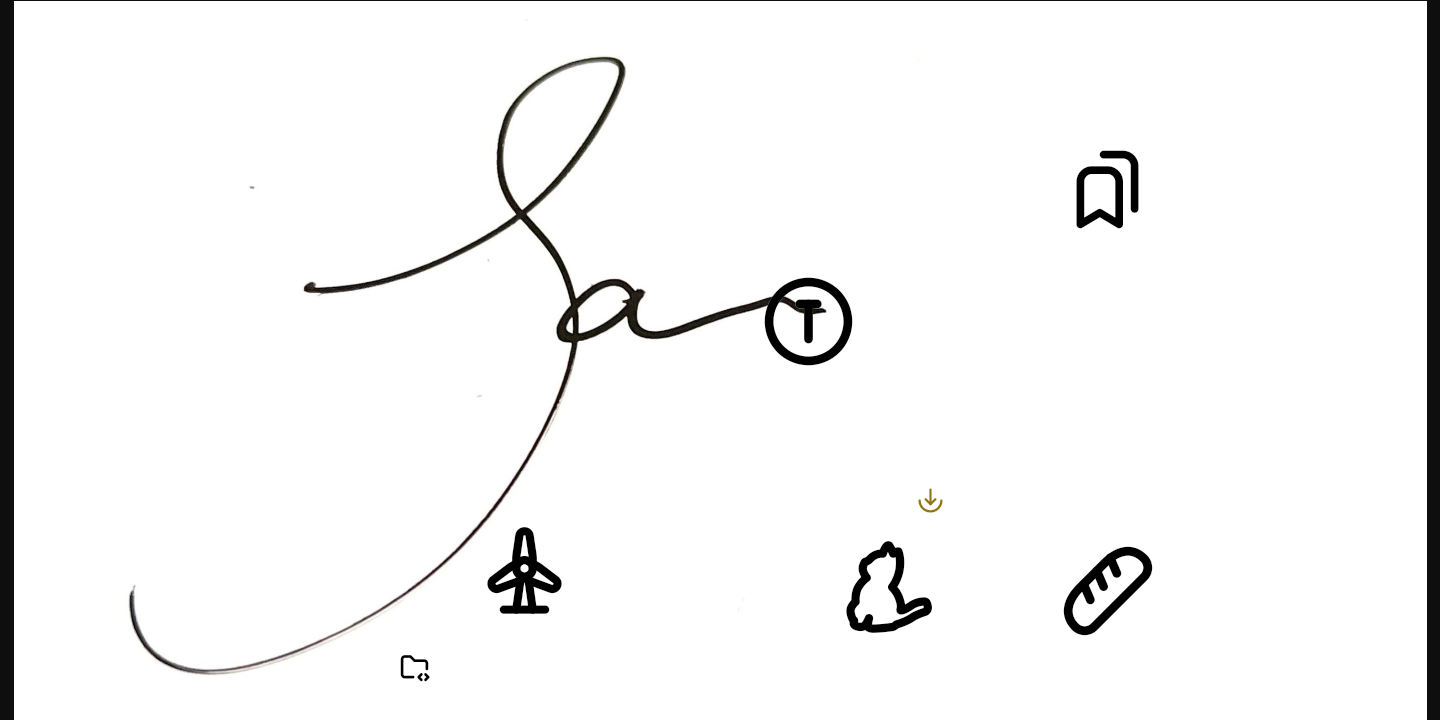  What do you see at coordinates (524, 572) in the screenshot?
I see `view wind energy or renewable power settings` at bounding box center [524, 572].